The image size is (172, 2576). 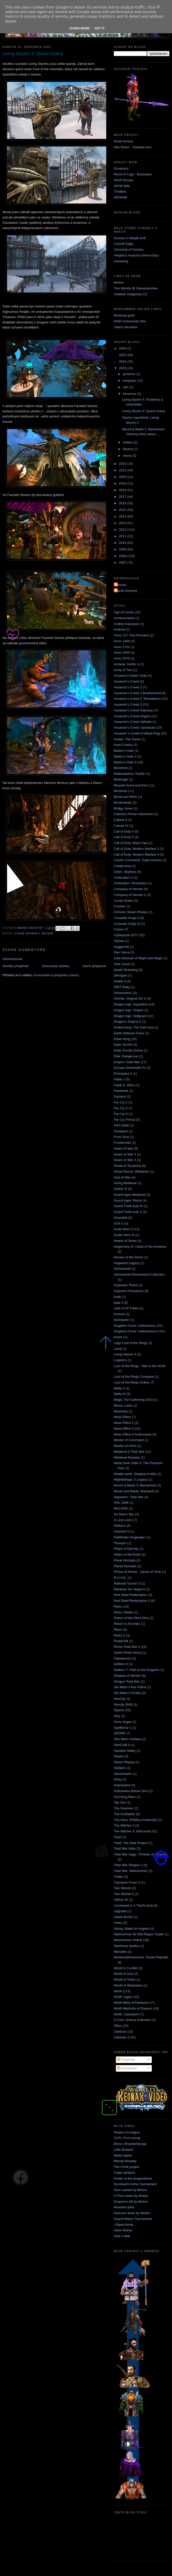 I want to click on scroll to top of page, so click(x=106, y=1343).